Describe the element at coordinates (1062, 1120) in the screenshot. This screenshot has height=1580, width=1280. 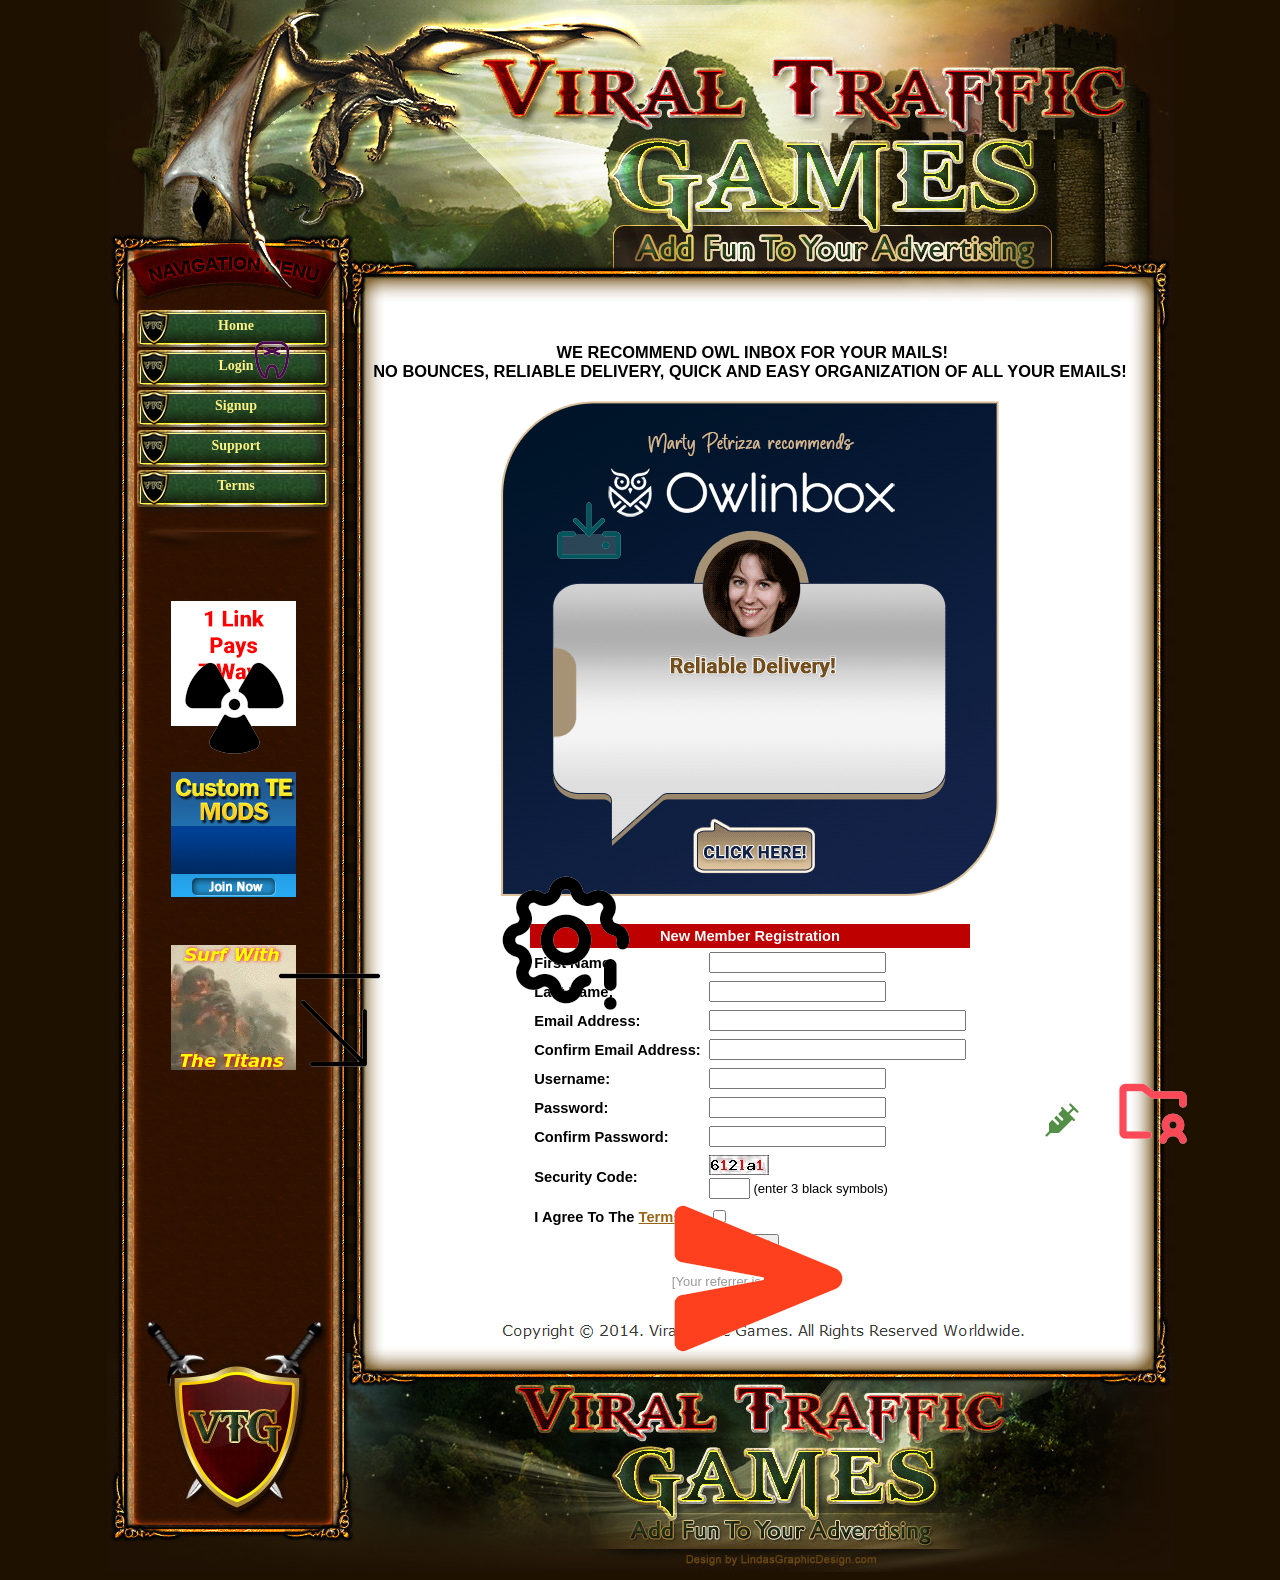
I see `access vaccination or medical records` at that location.